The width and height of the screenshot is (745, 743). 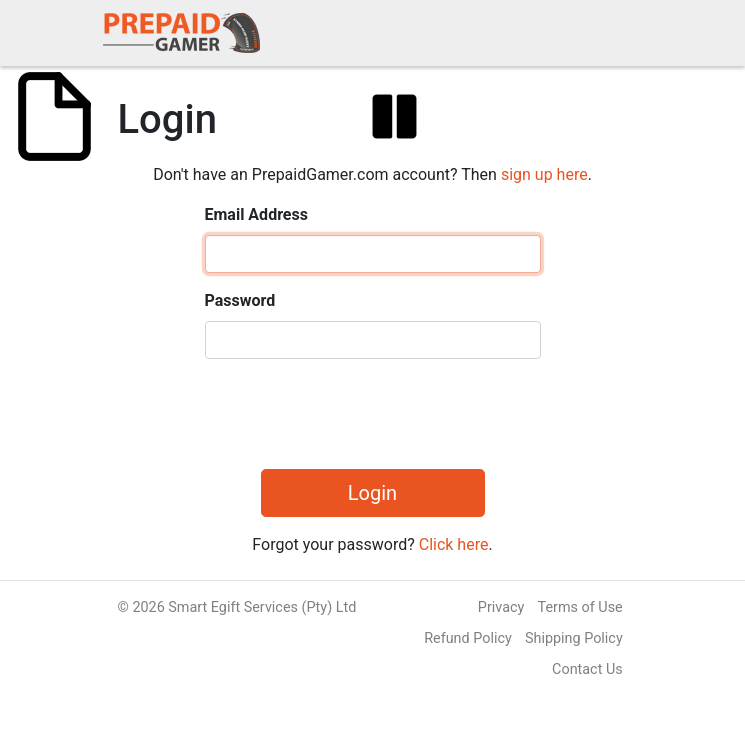 What do you see at coordinates (394, 116) in the screenshot?
I see `switch to two-column layout` at bounding box center [394, 116].